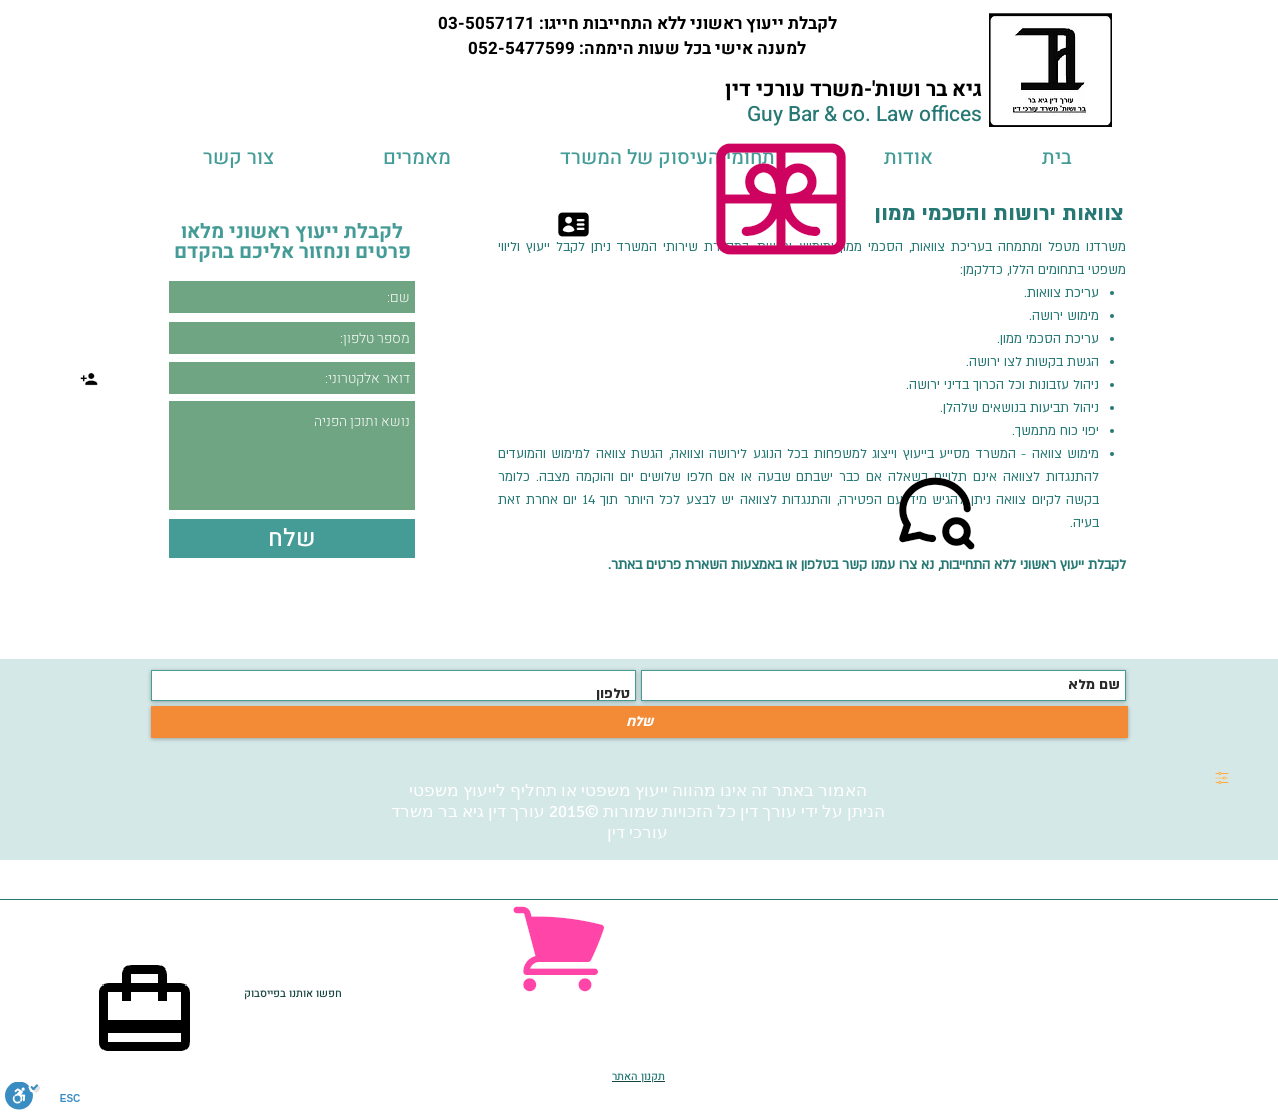 The image size is (1278, 1113). I want to click on view your shopping cart, so click(559, 949).